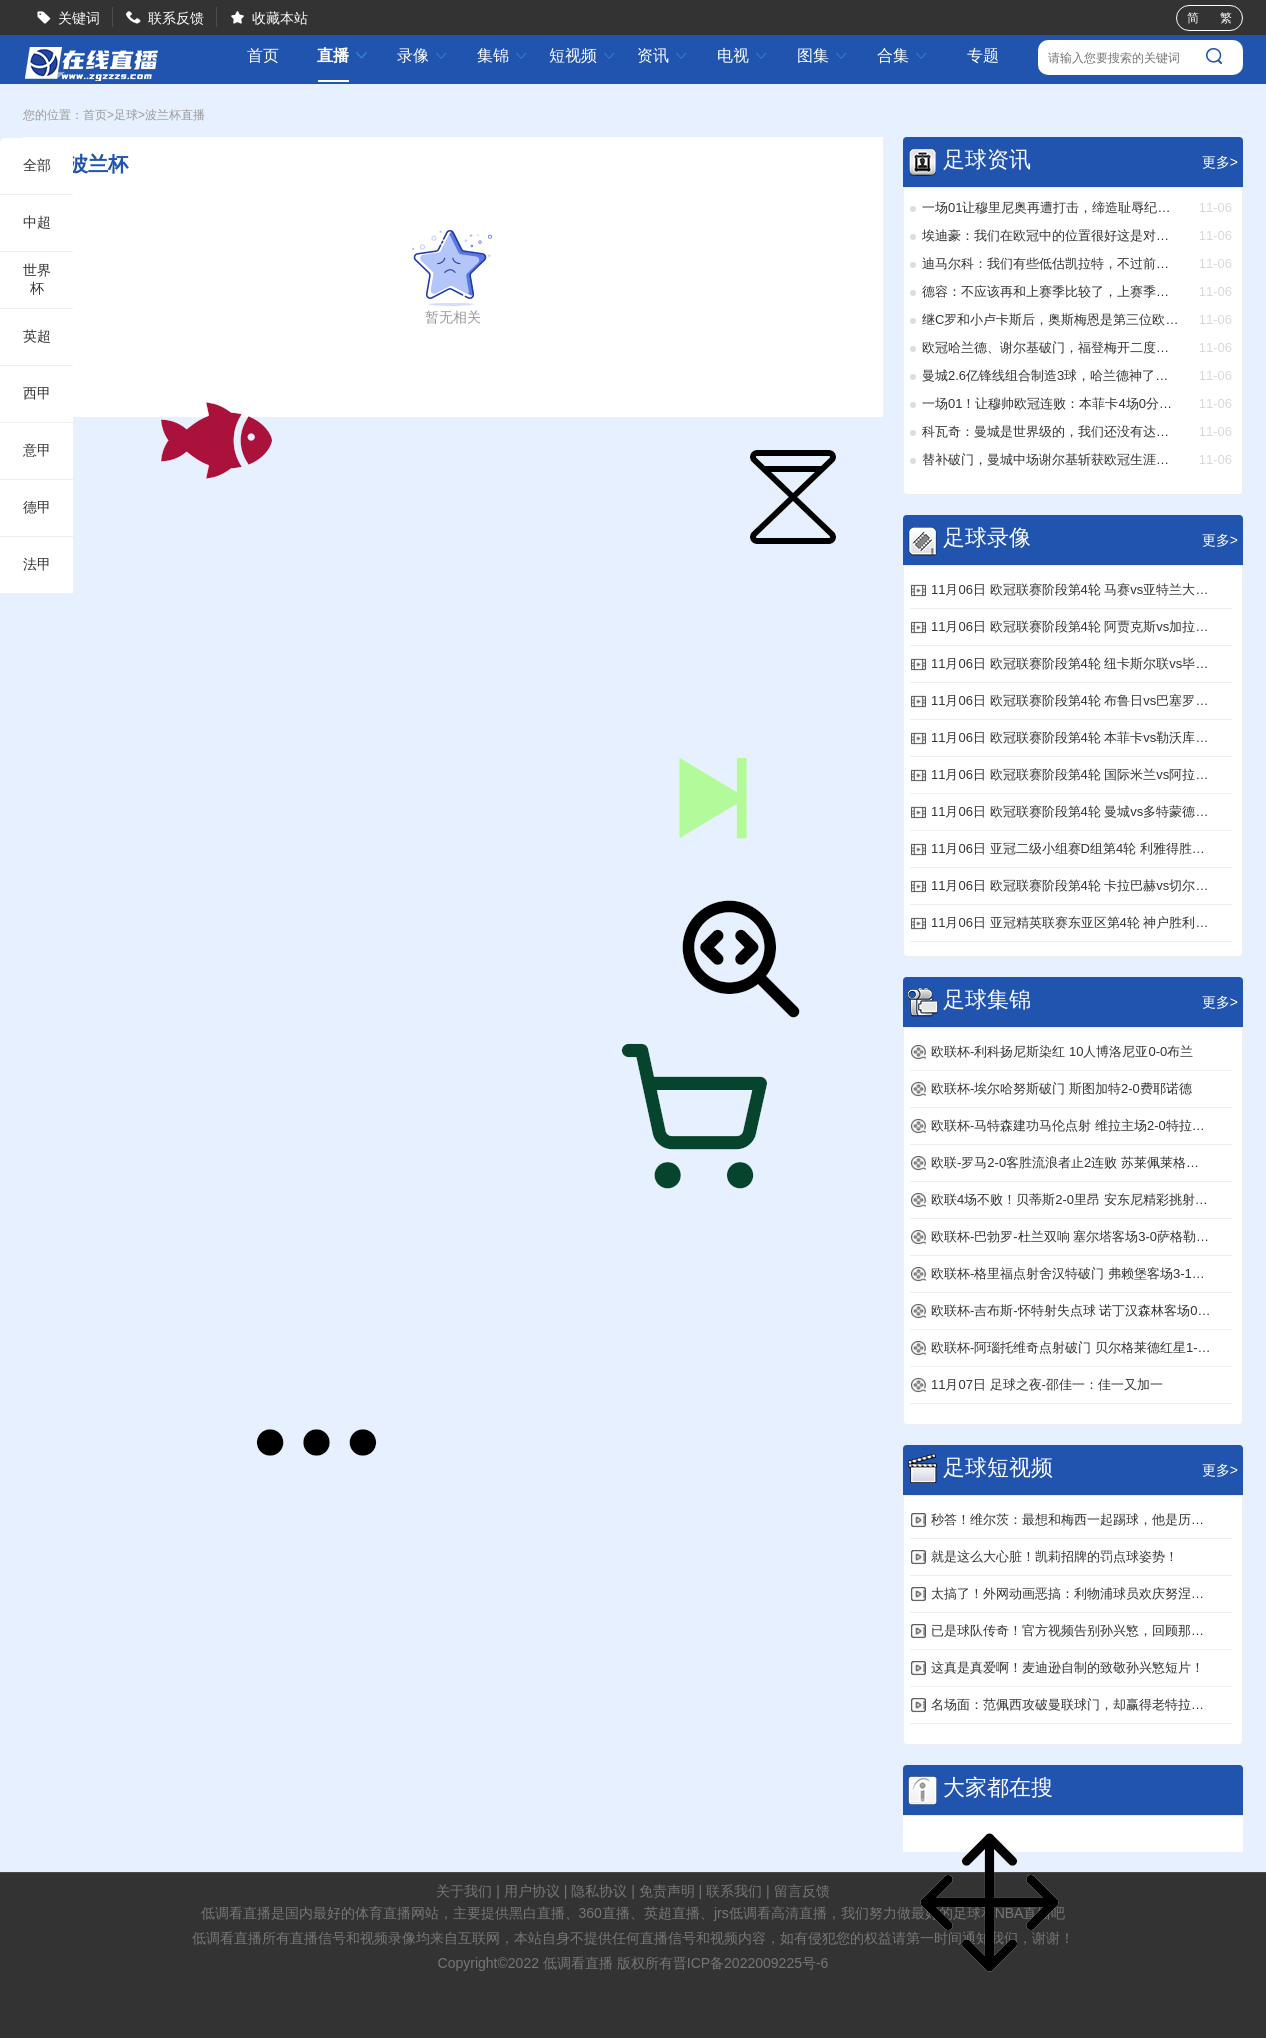 This screenshot has width=1266, height=2038. What do you see at coordinates (713, 798) in the screenshot?
I see `skip to the next track` at bounding box center [713, 798].